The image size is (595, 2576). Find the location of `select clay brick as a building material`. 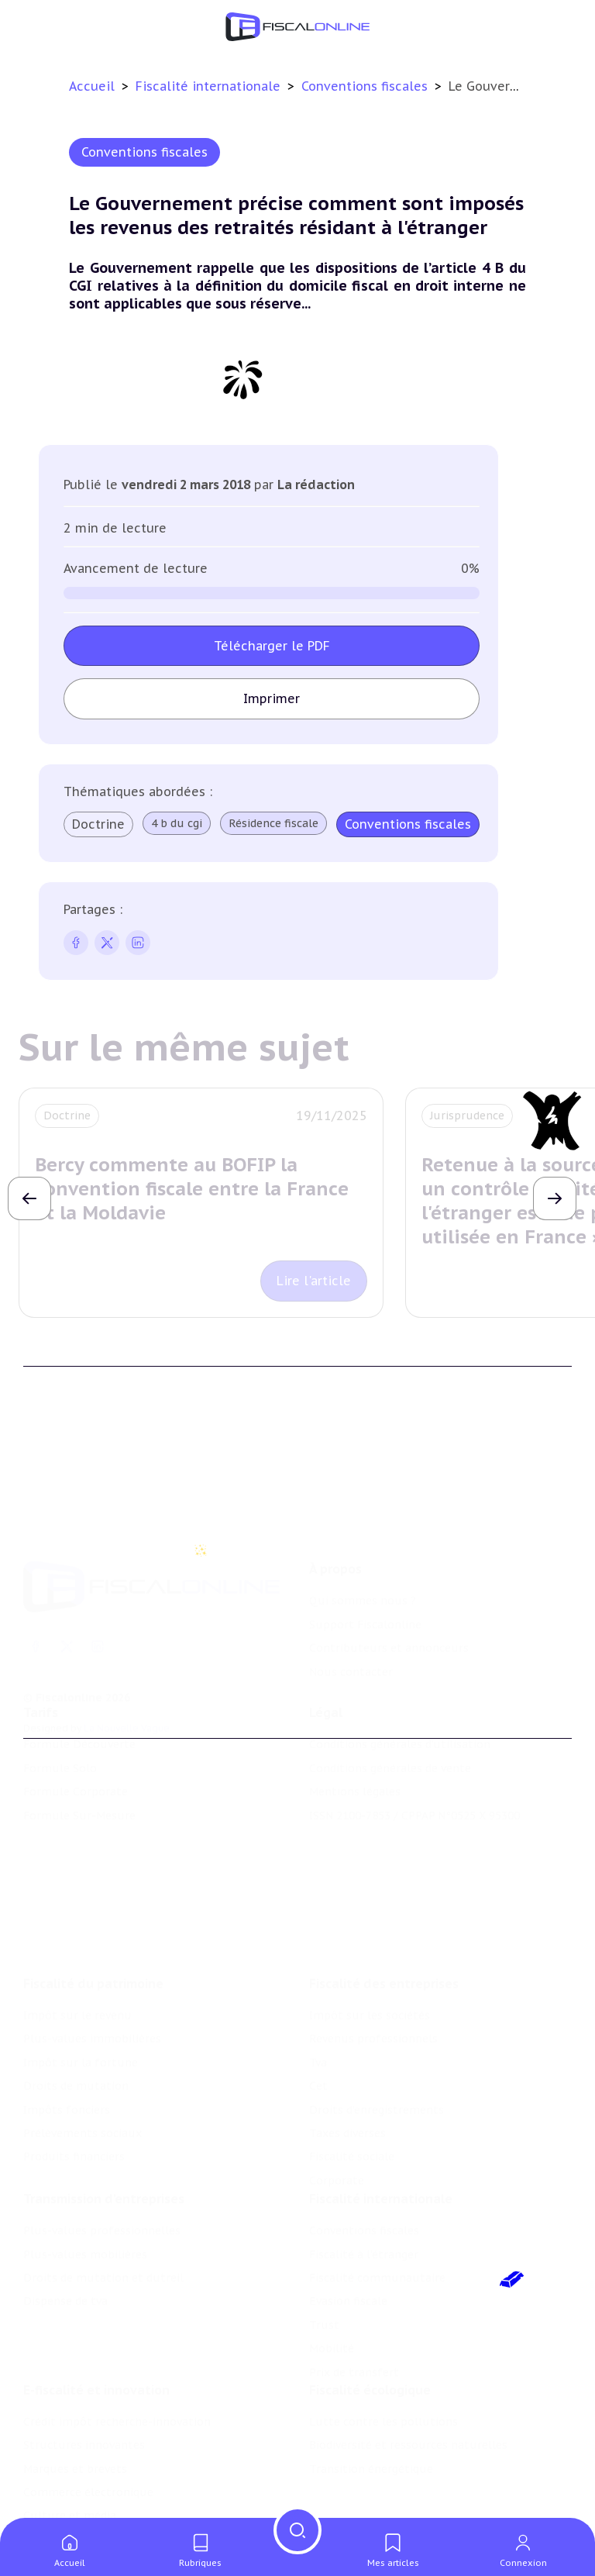

select clay brick as a building material is located at coordinates (511, 2279).